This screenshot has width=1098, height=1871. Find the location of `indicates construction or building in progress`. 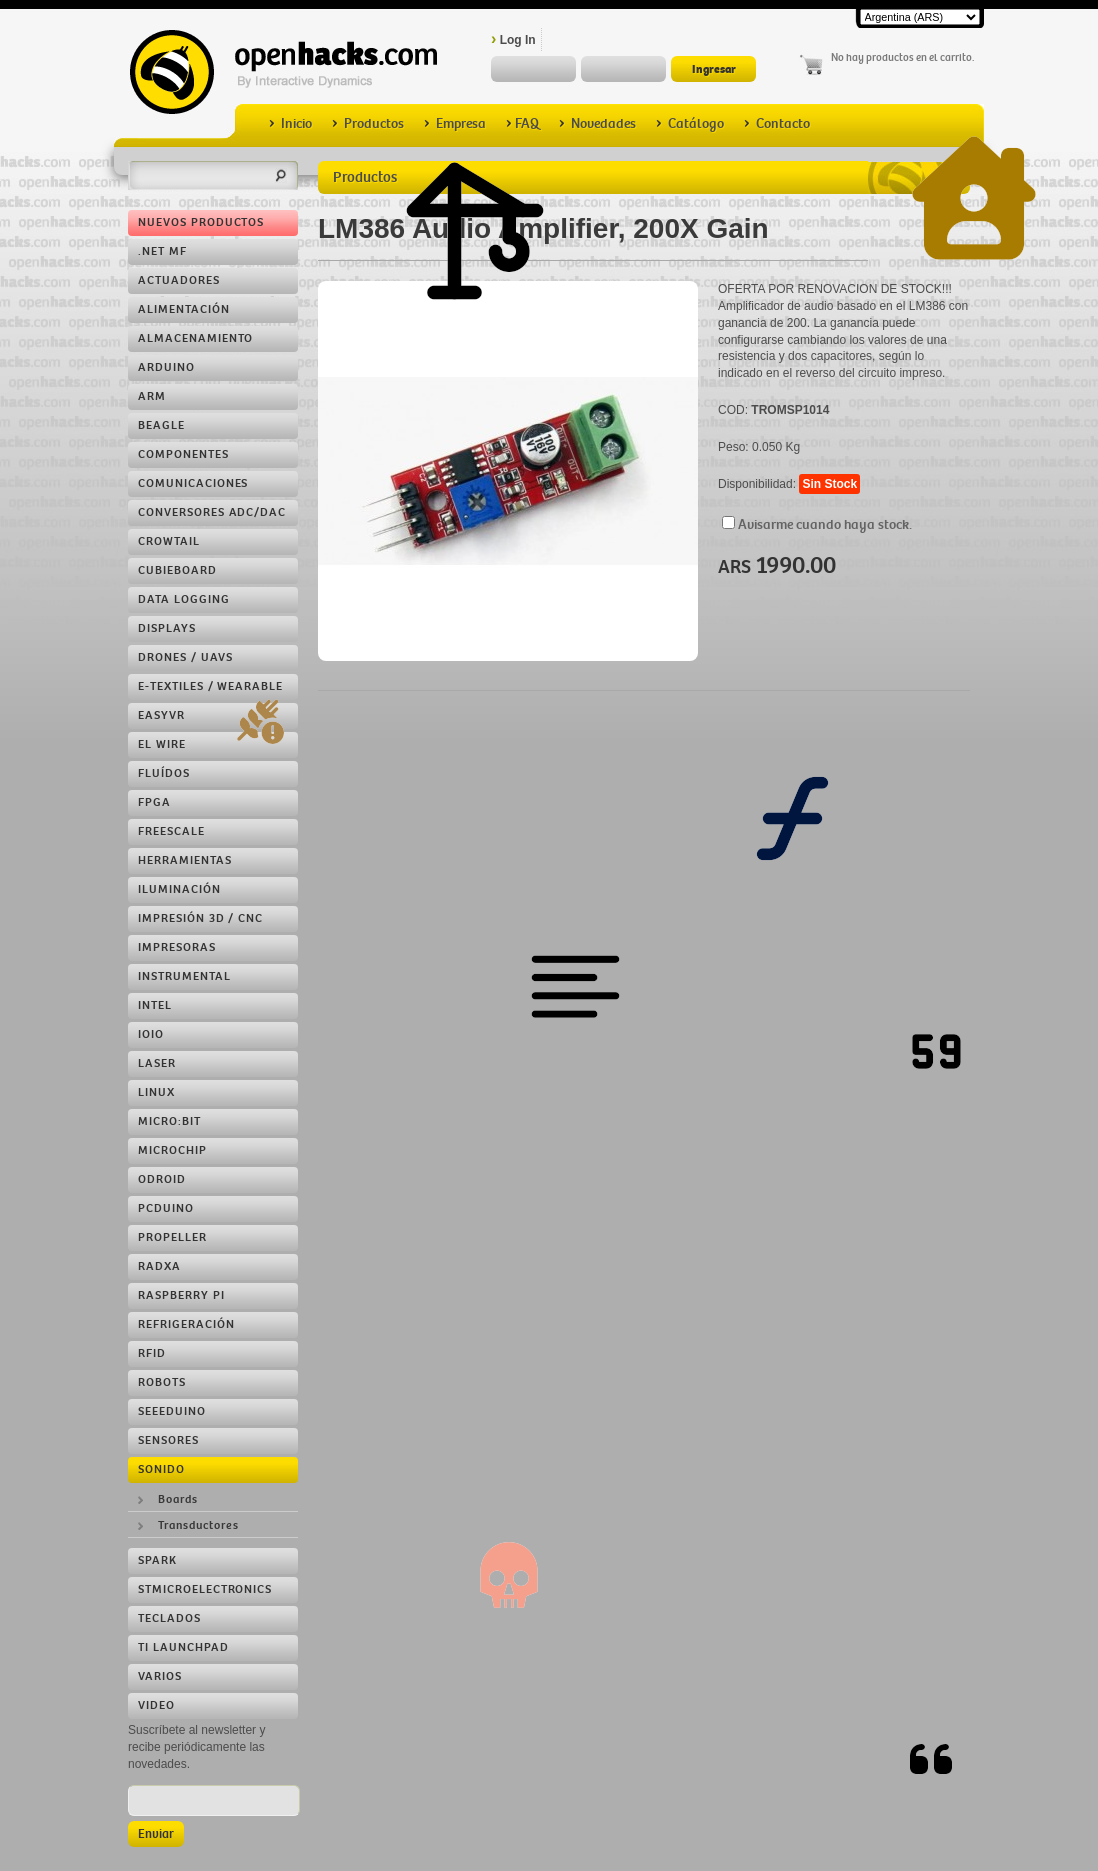

indicates construction or building in progress is located at coordinates (475, 231).